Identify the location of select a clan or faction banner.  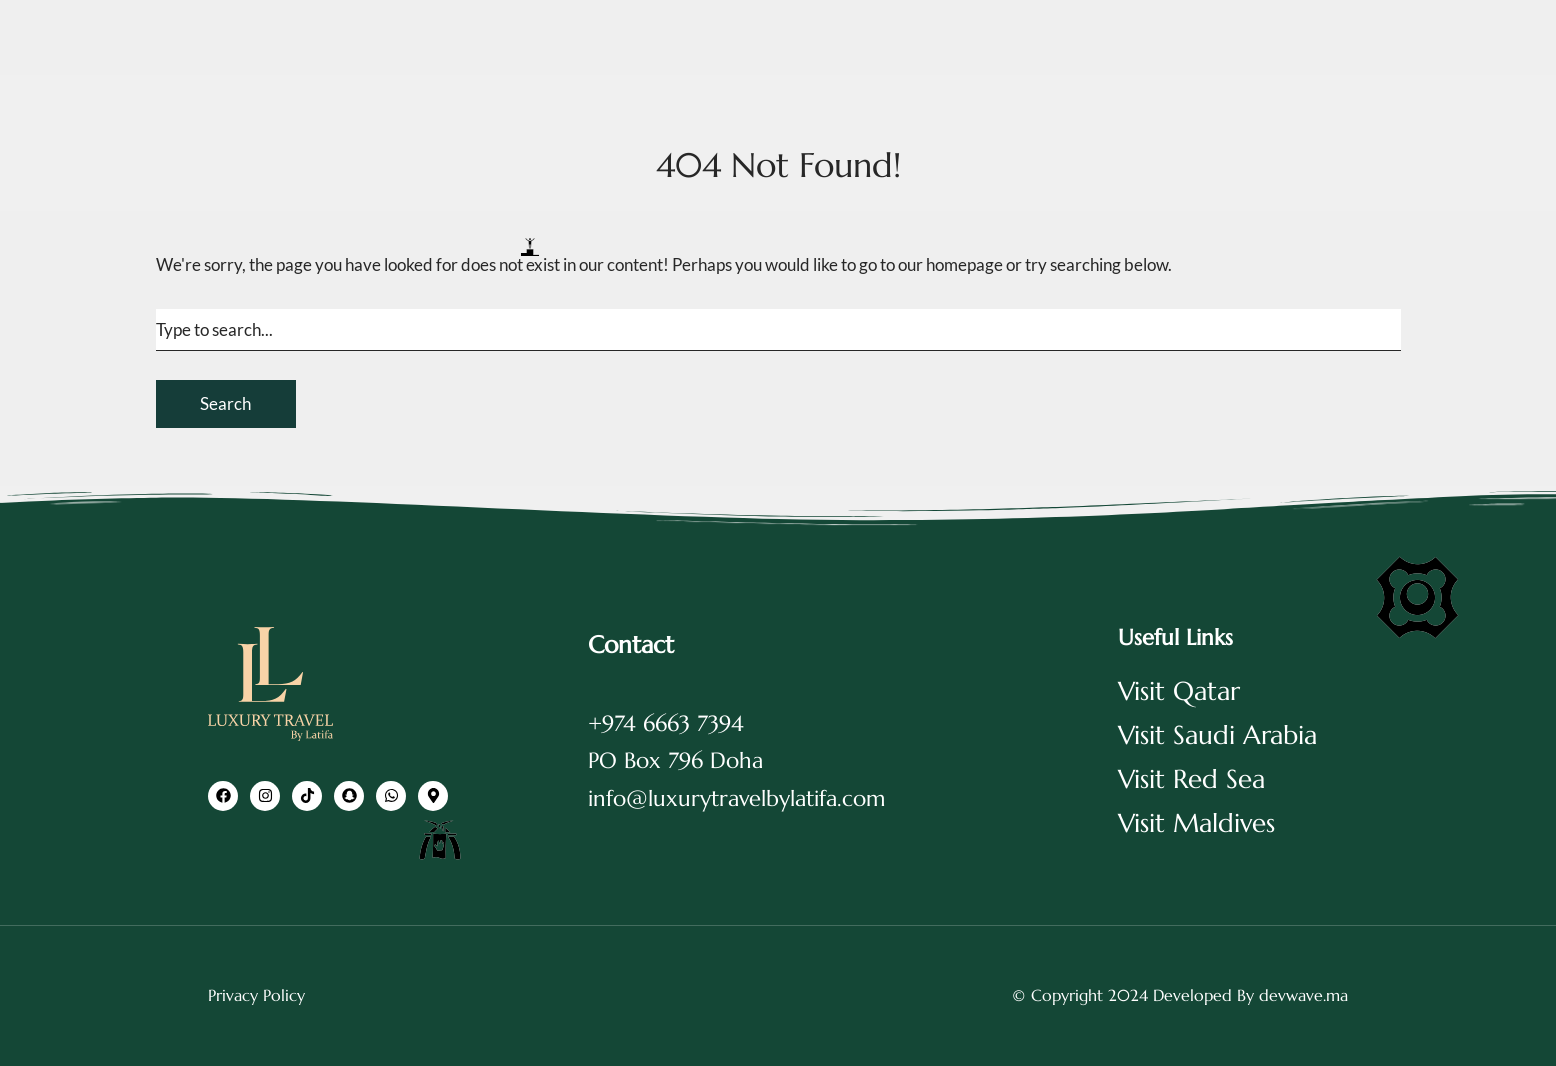
(440, 840).